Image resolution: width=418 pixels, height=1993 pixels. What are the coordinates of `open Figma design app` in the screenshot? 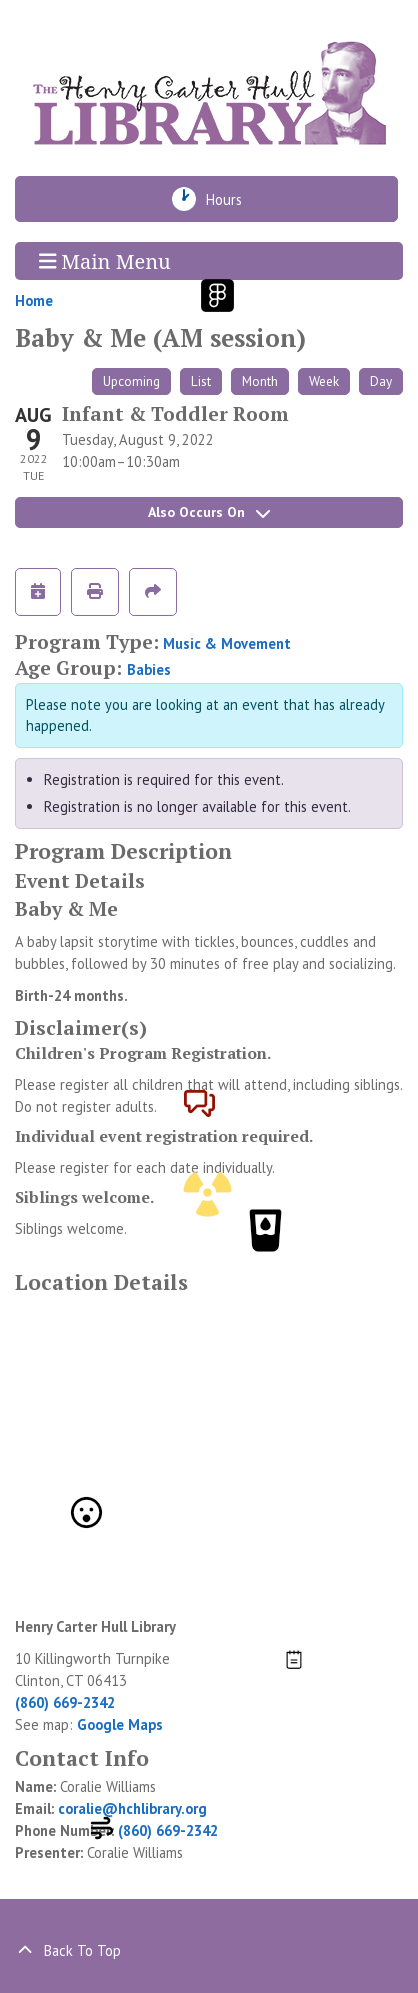 It's located at (217, 295).